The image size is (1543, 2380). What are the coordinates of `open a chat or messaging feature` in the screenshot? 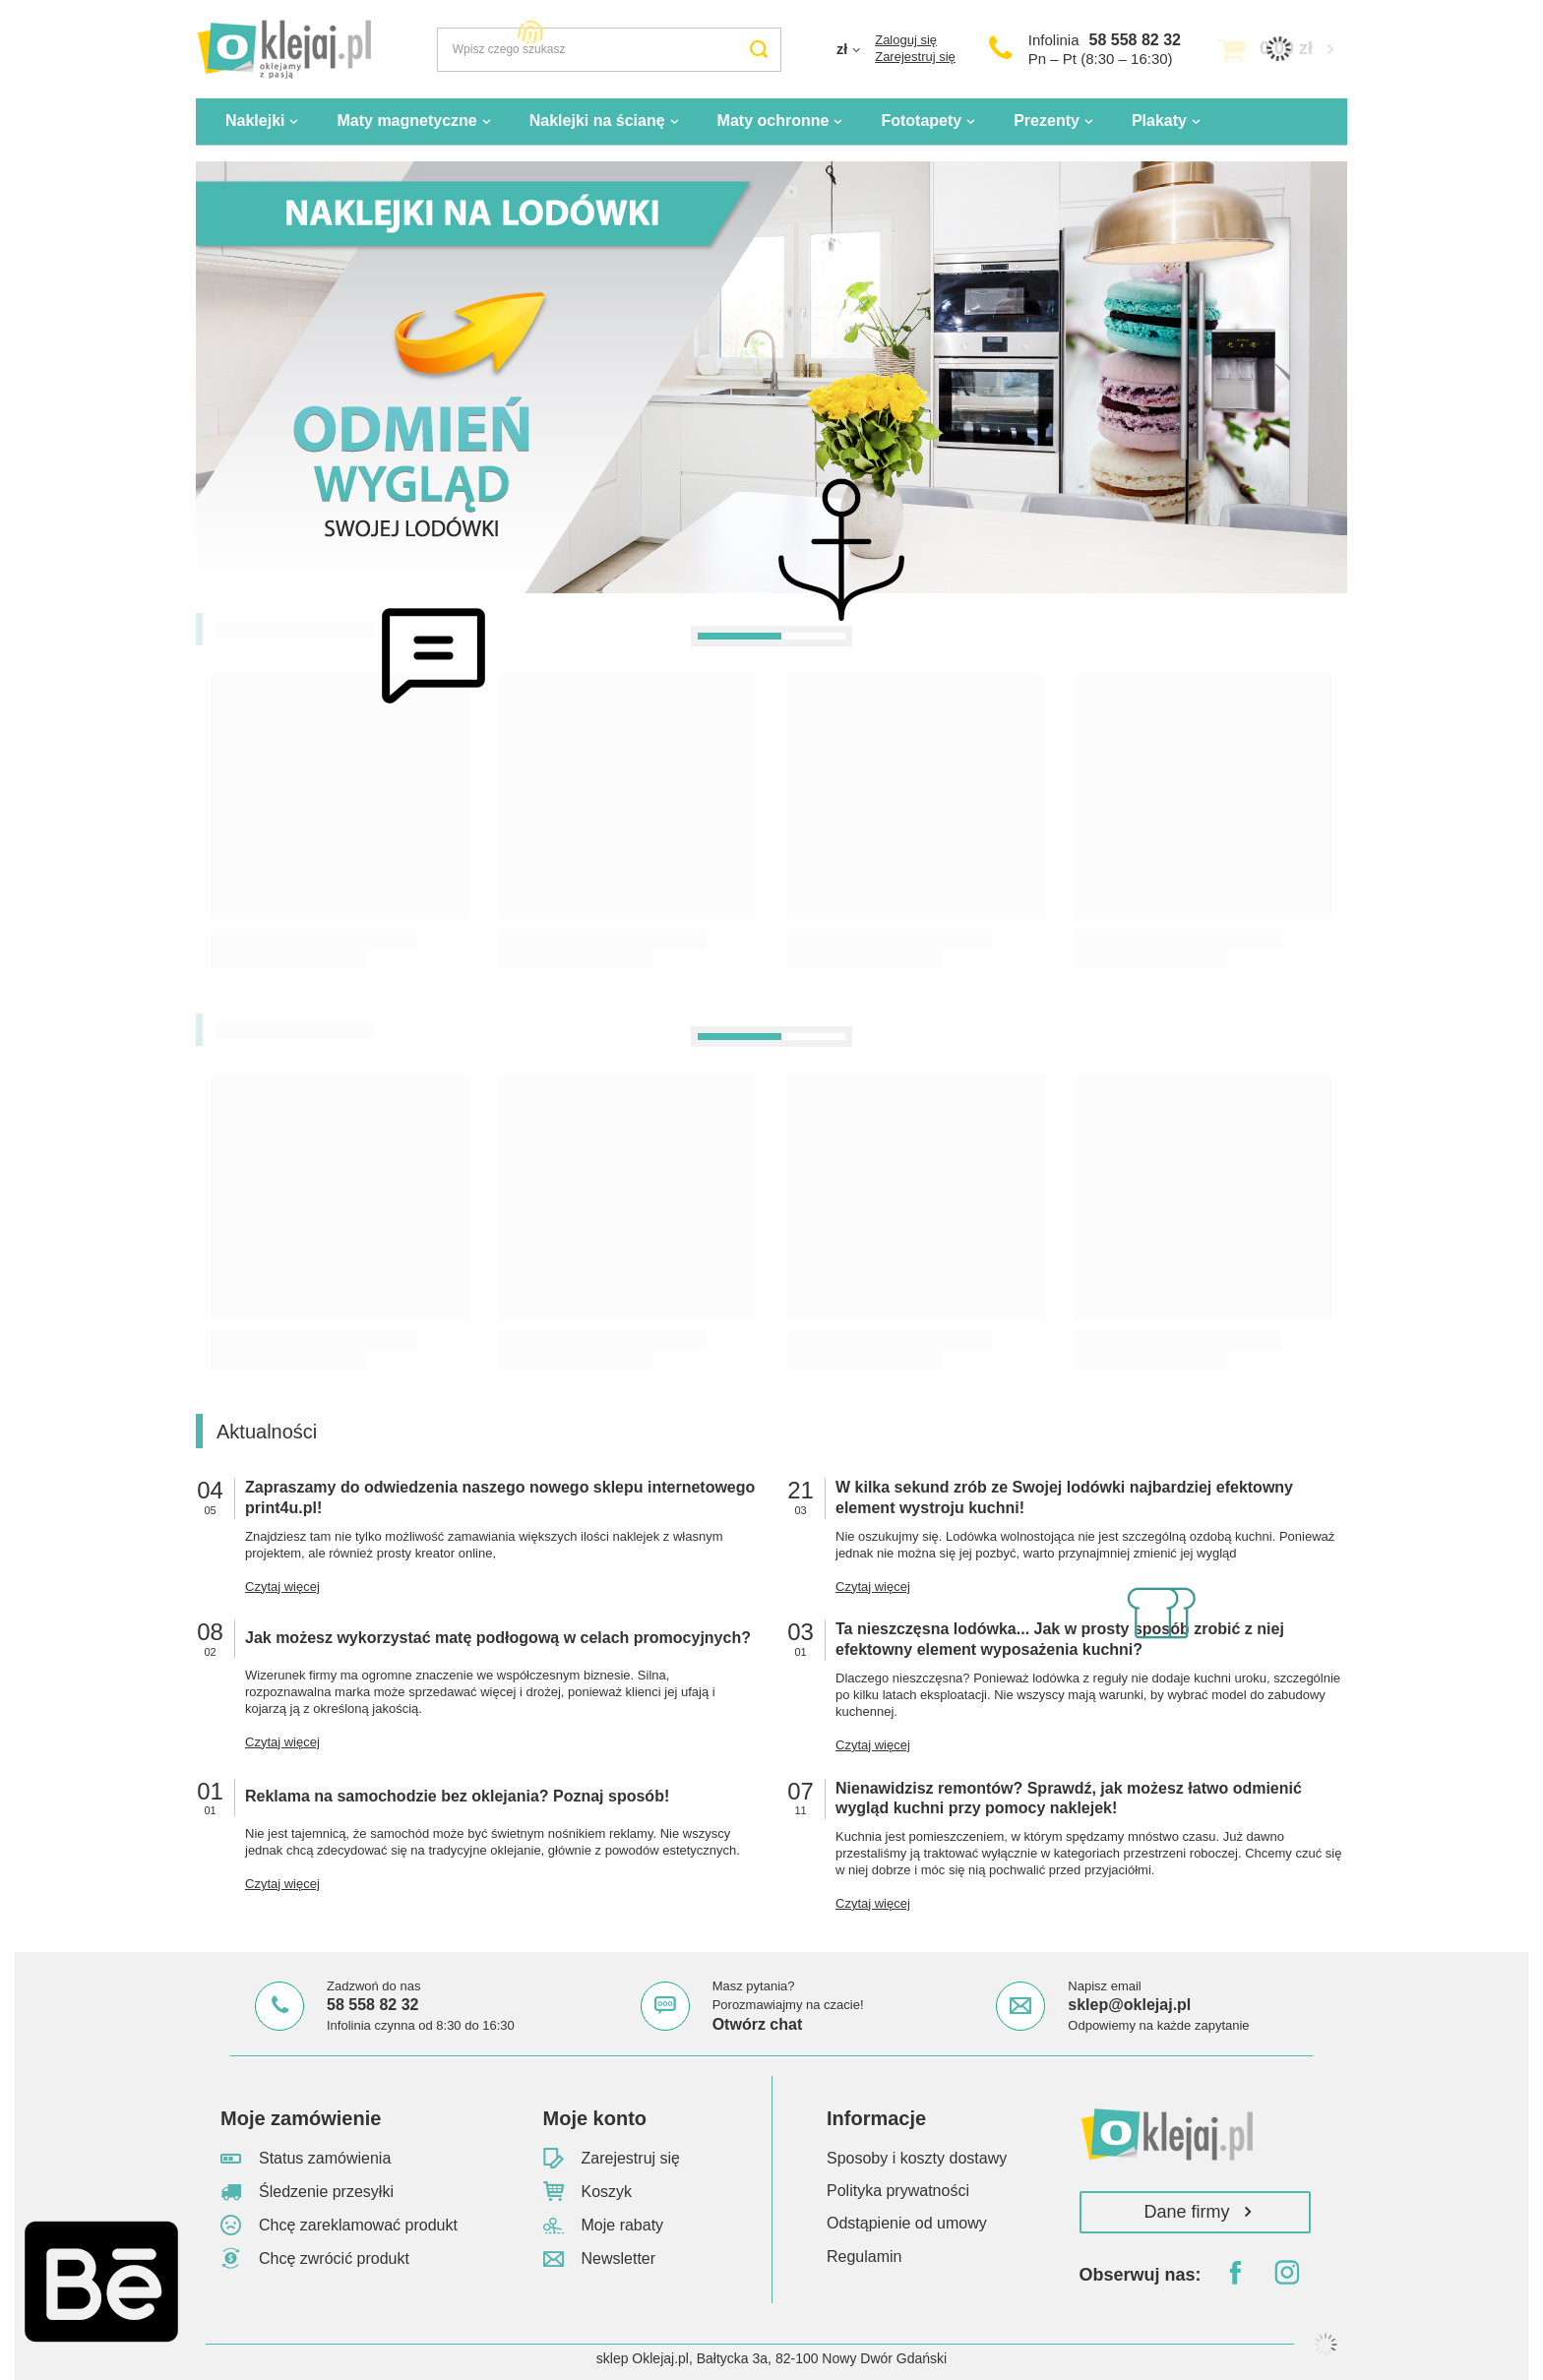 It's located at (433, 647).